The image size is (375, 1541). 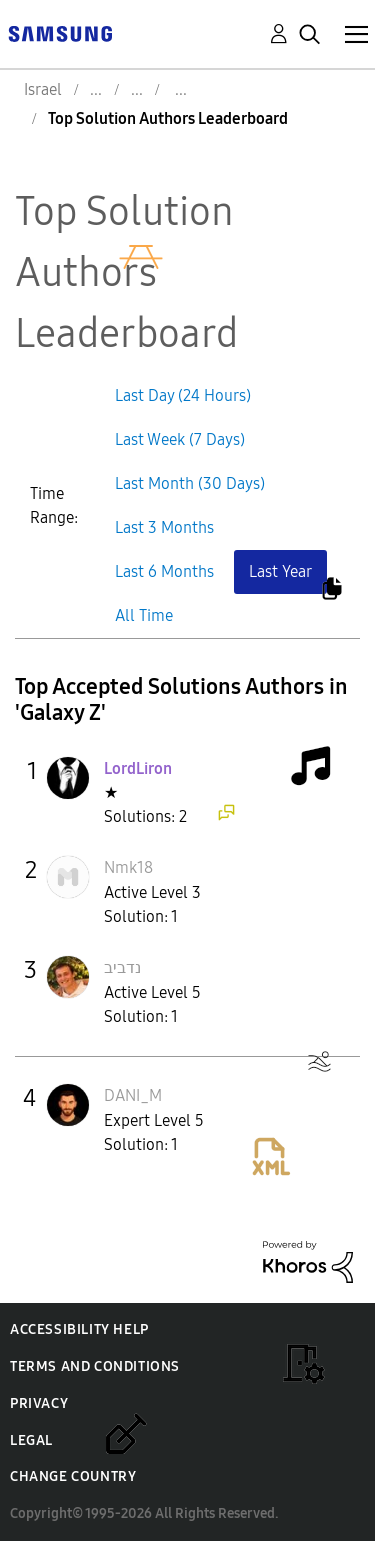 What do you see at coordinates (141, 257) in the screenshot?
I see `find nearby picnic areas or rest stops` at bounding box center [141, 257].